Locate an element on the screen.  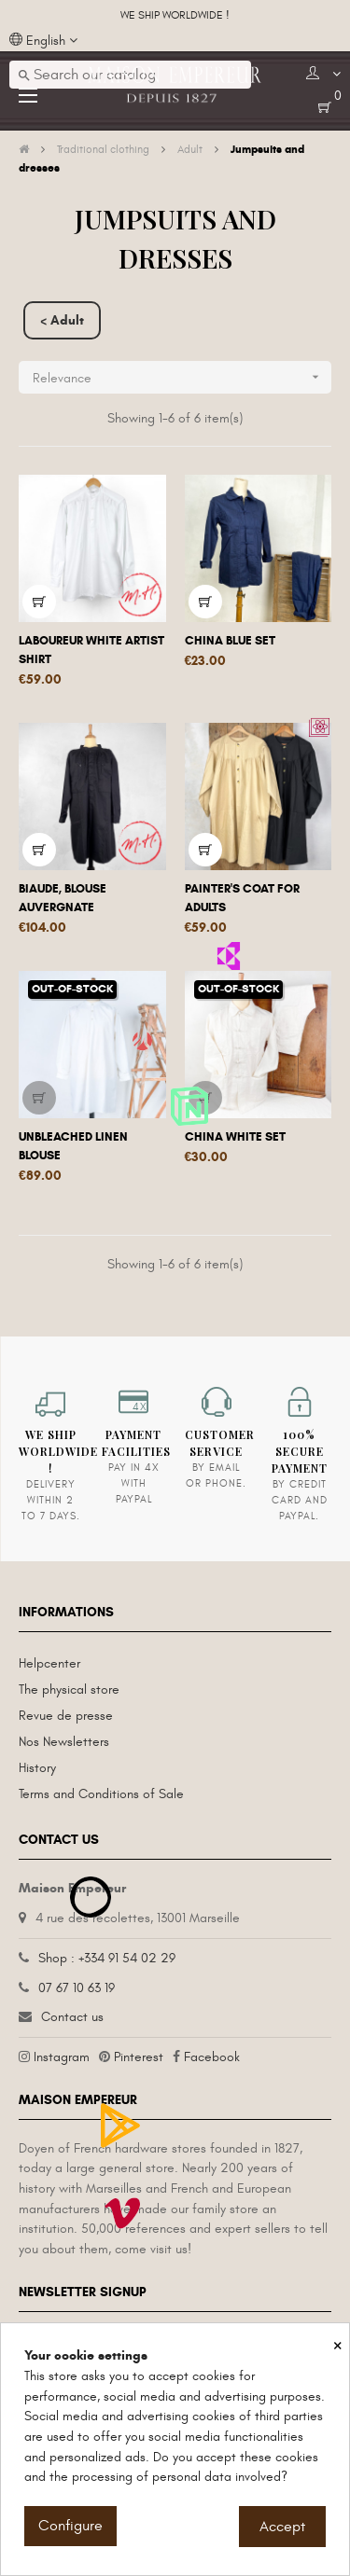
open Notion app is located at coordinates (189, 1106).